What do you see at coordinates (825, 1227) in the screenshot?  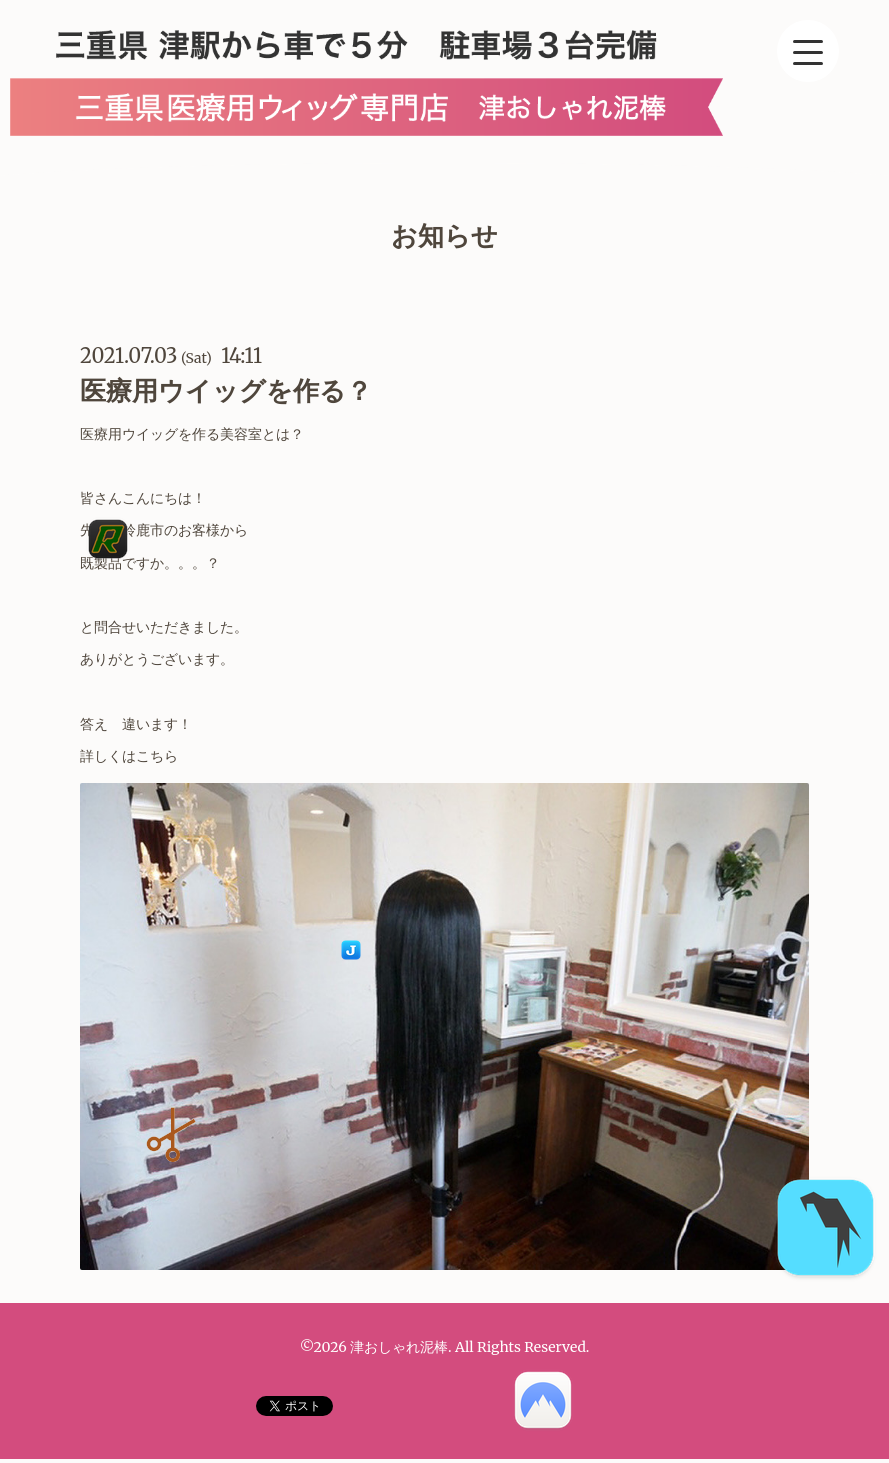 I see `launch the Parrot OS application` at bounding box center [825, 1227].